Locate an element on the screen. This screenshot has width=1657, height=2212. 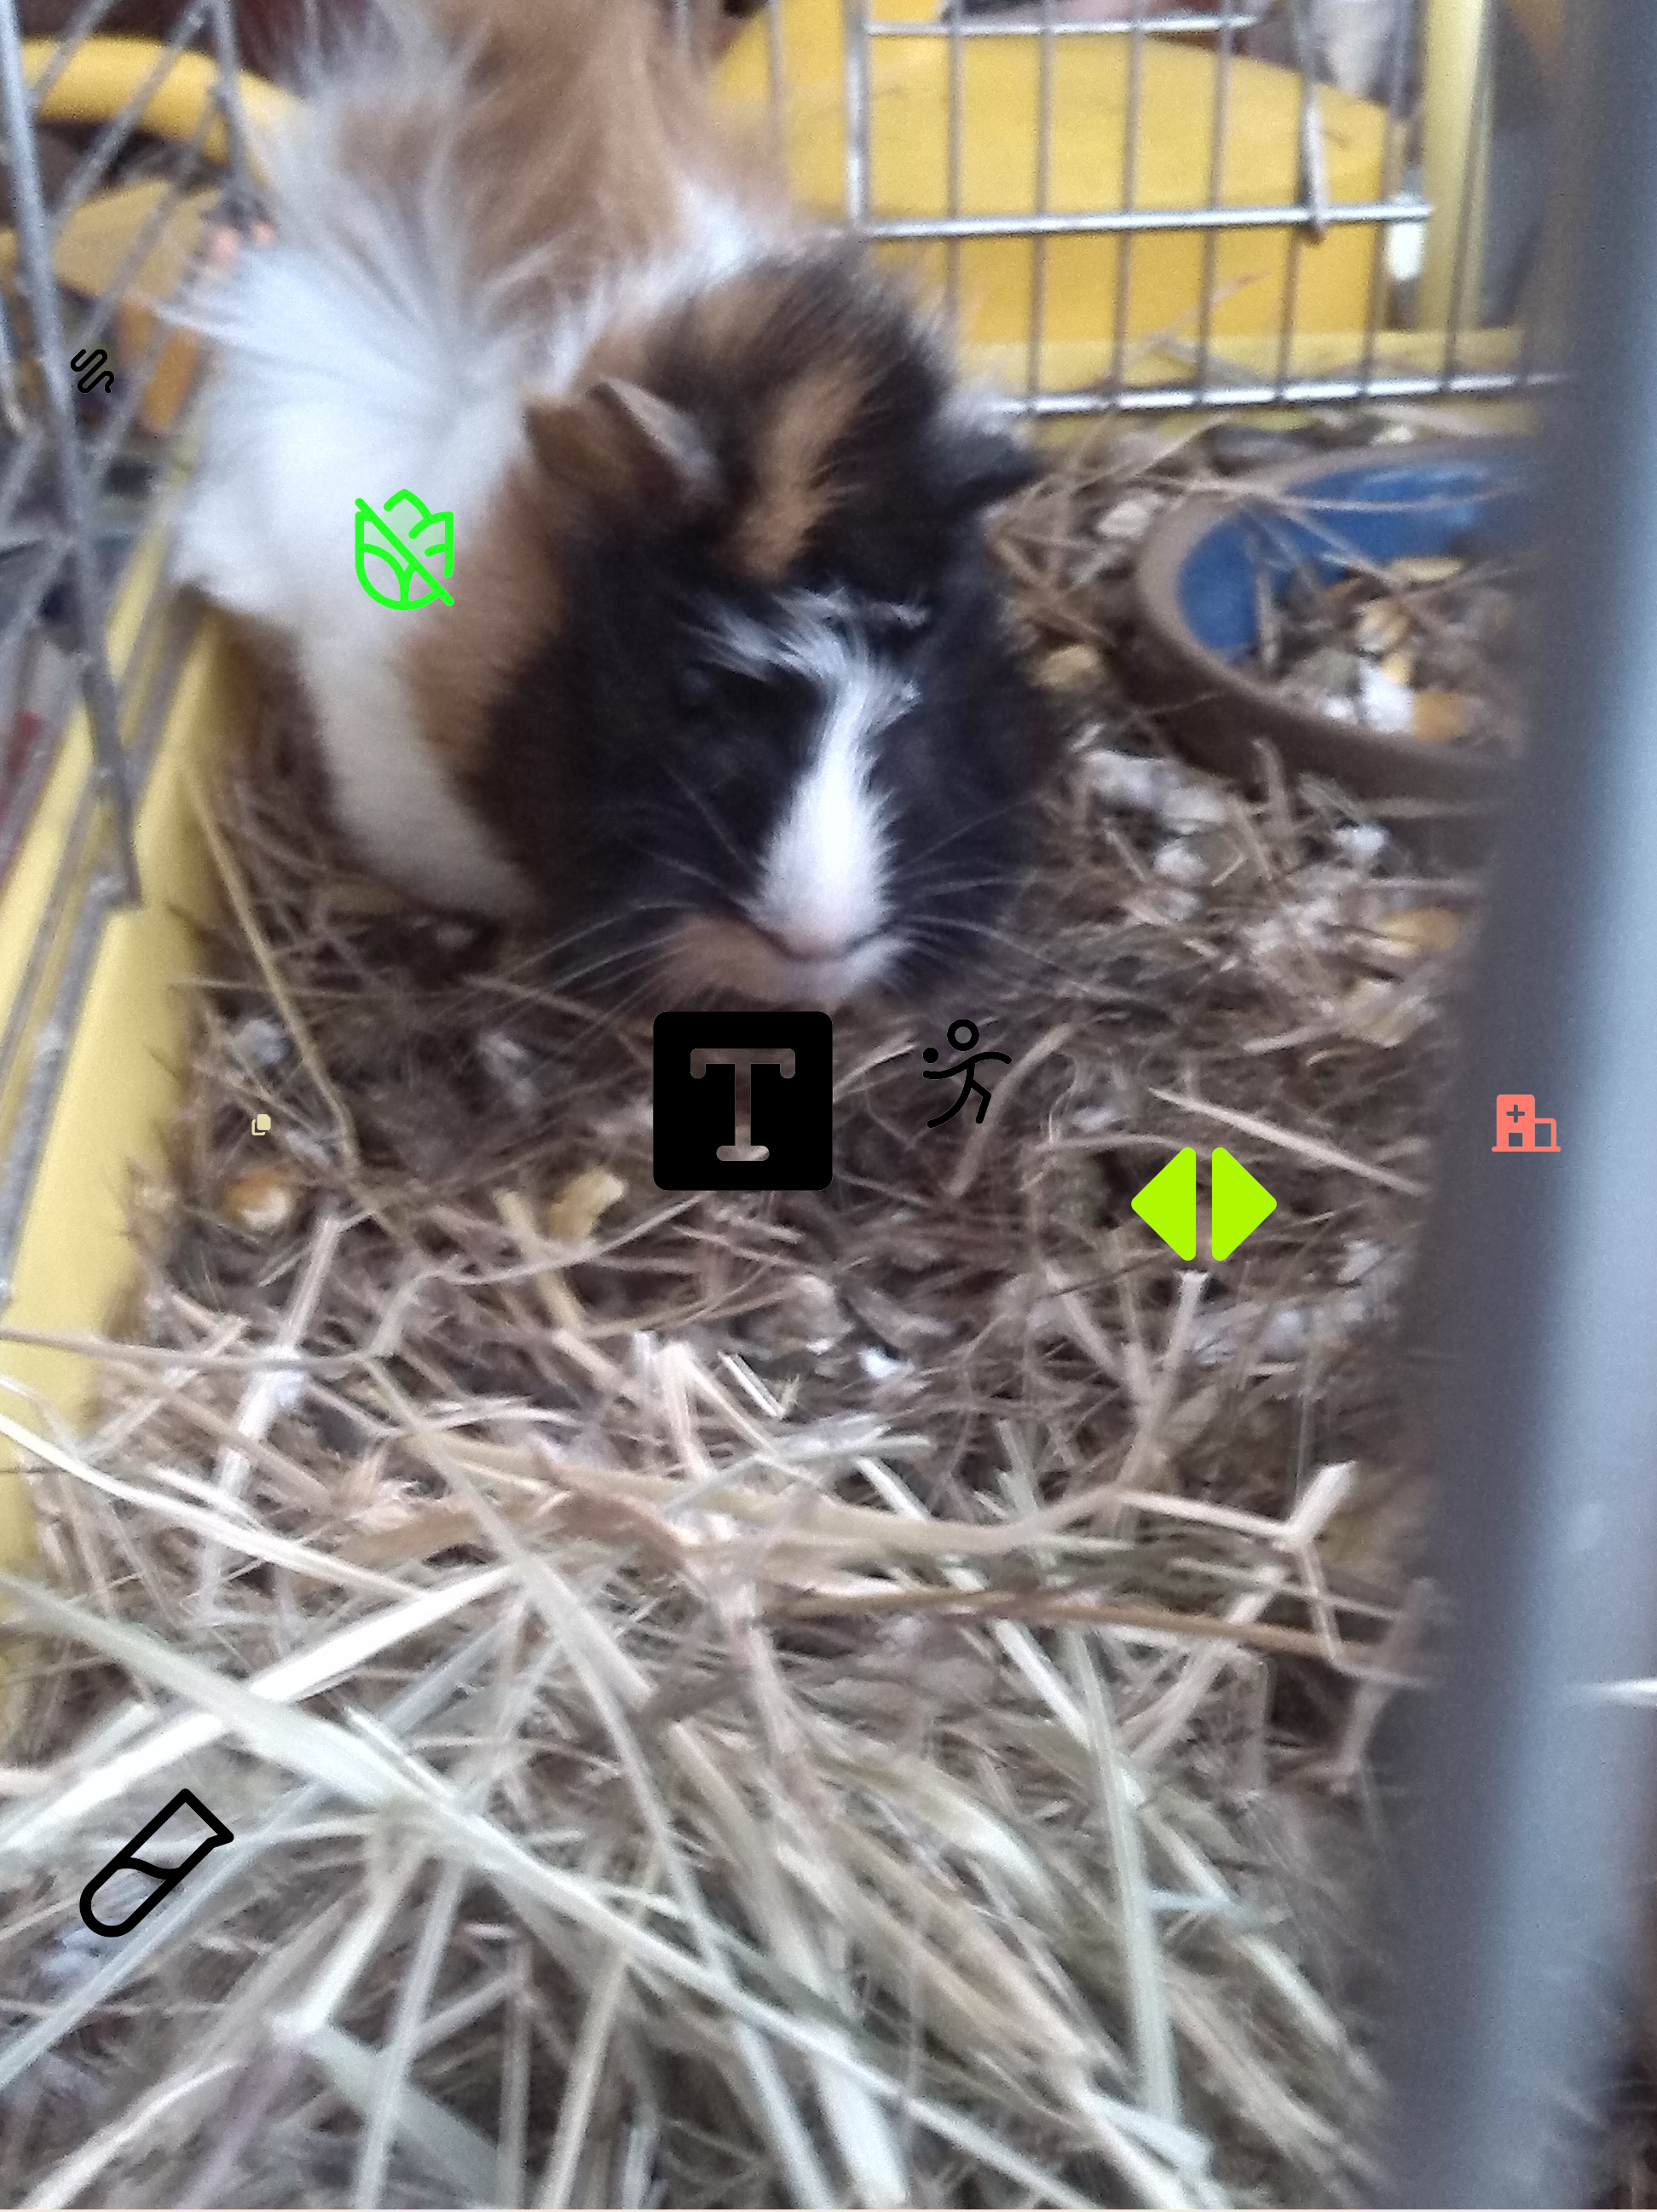
access freehand drawing or sketching tool is located at coordinates (92, 371).